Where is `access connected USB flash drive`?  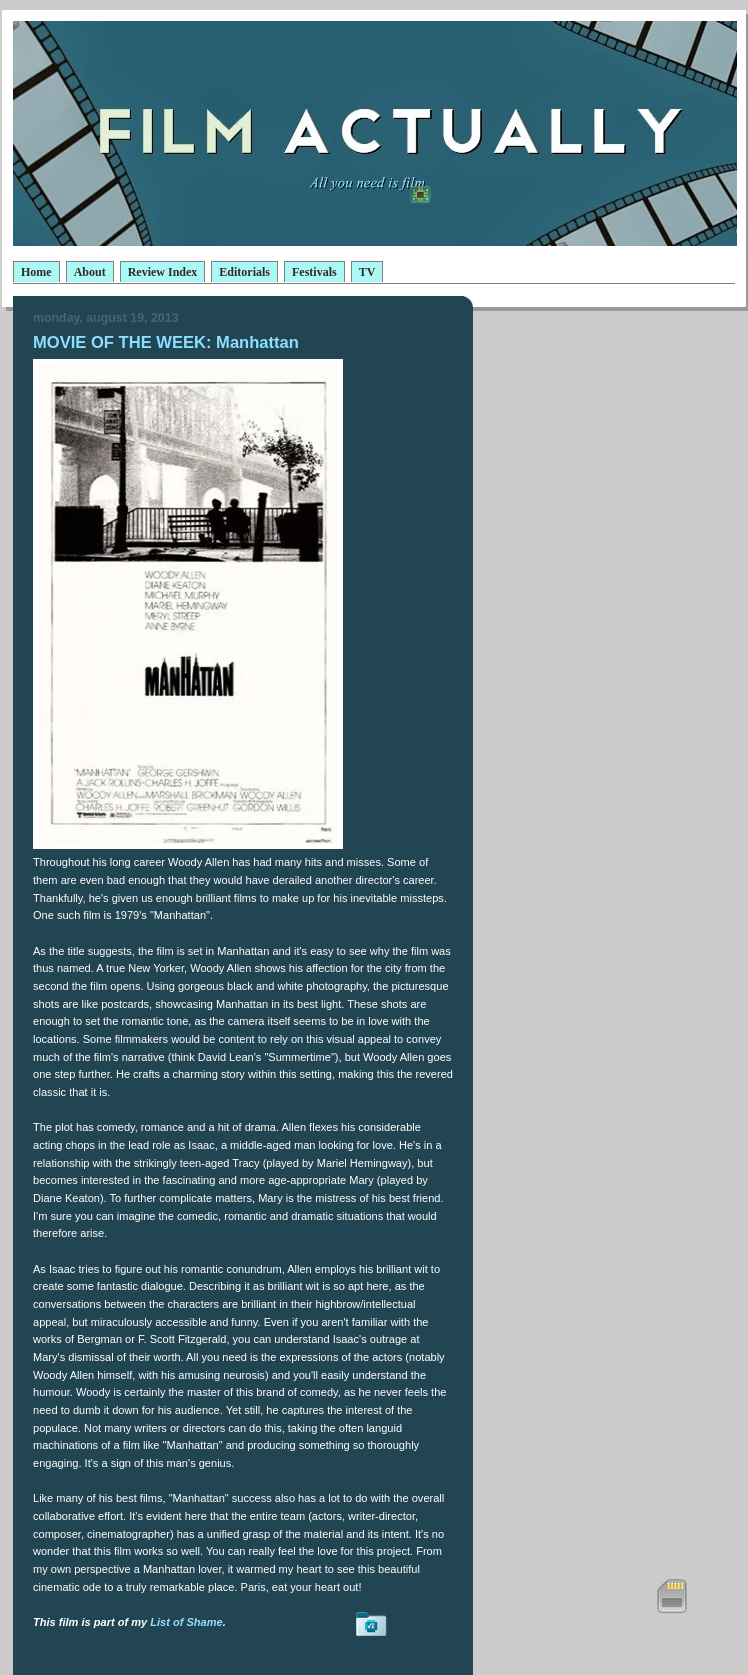 access connected USB flash drive is located at coordinates (672, 1596).